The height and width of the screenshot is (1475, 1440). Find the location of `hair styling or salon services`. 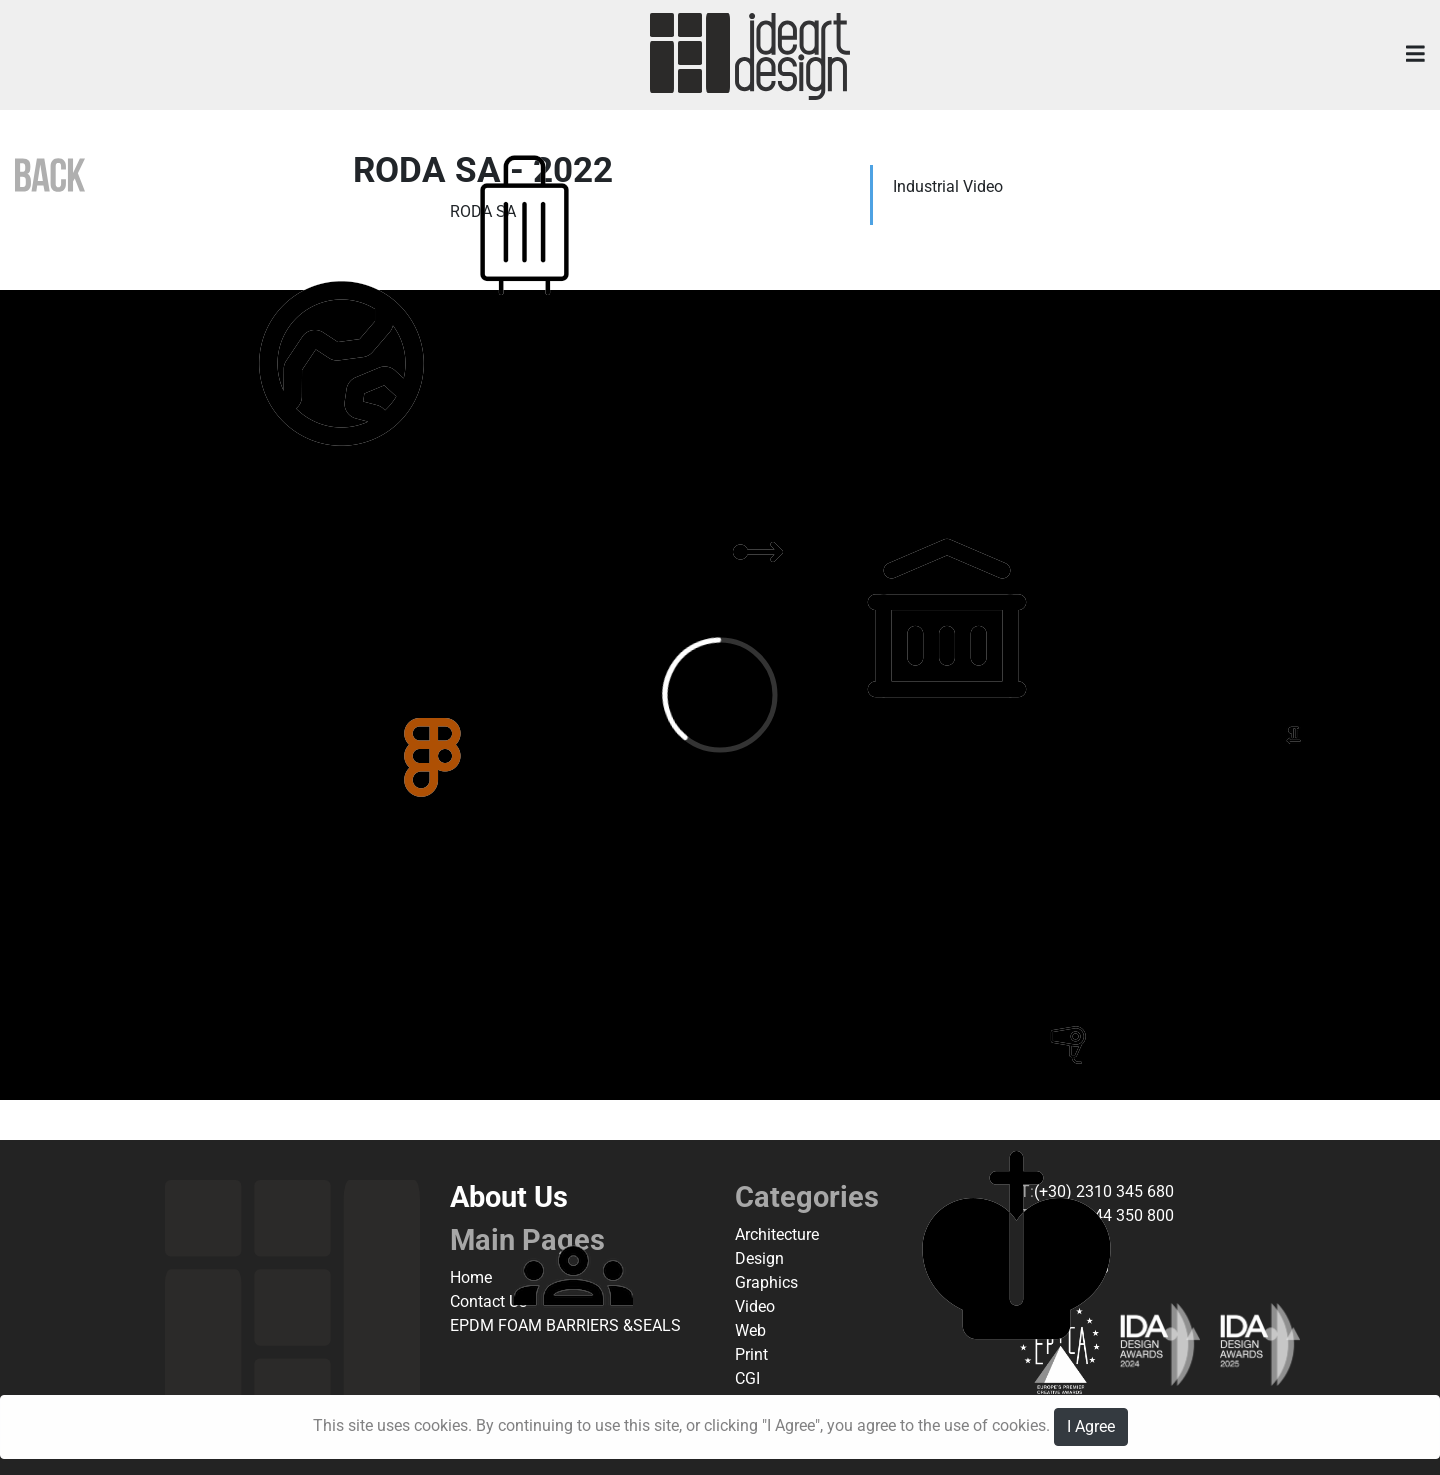

hair styling or salon services is located at coordinates (1069, 1043).